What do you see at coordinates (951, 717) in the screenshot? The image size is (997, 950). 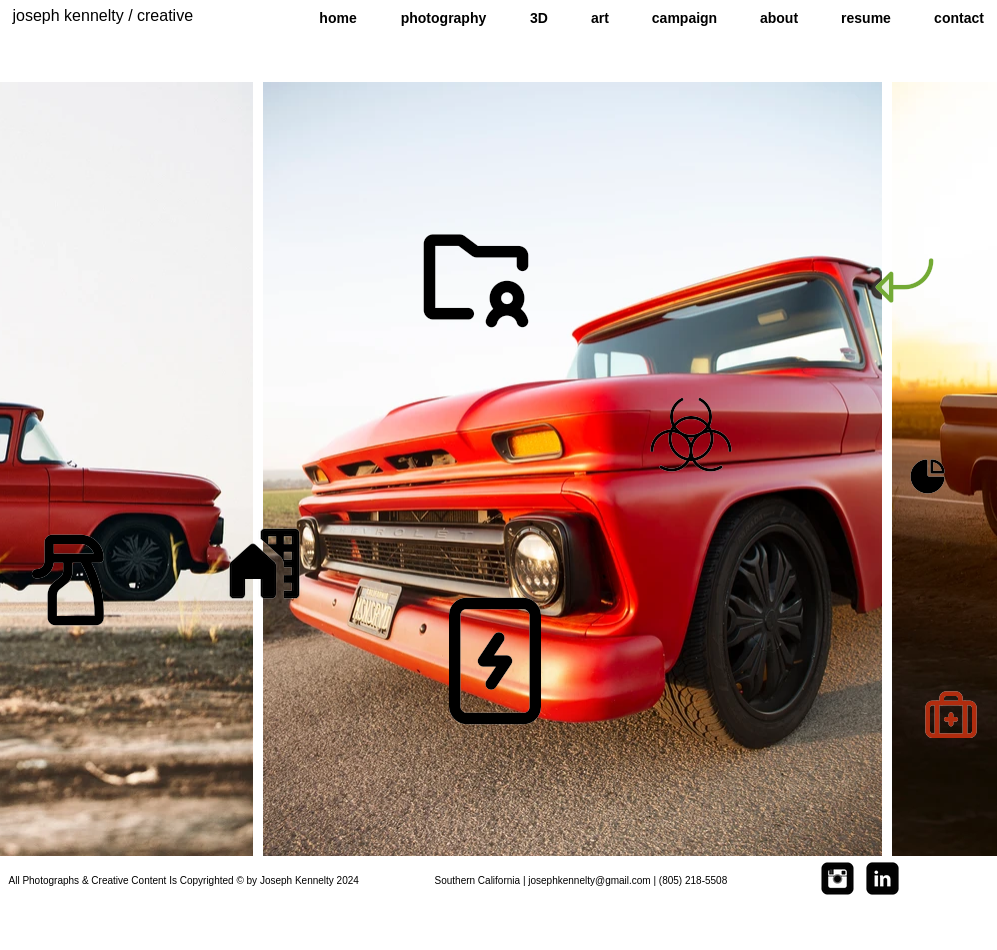 I see `access medical or health records` at bounding box center [951, 717].